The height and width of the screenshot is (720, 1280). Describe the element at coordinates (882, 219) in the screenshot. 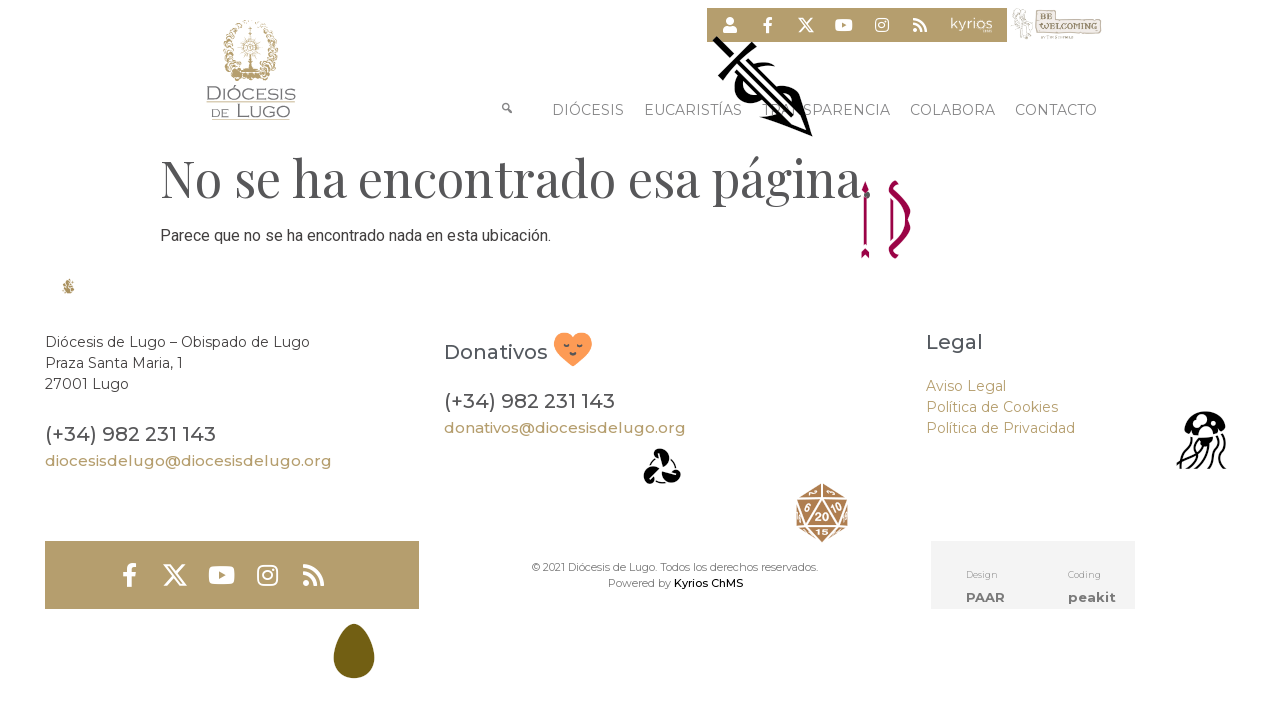

I see `access archery or ranged combat skills` at that location.